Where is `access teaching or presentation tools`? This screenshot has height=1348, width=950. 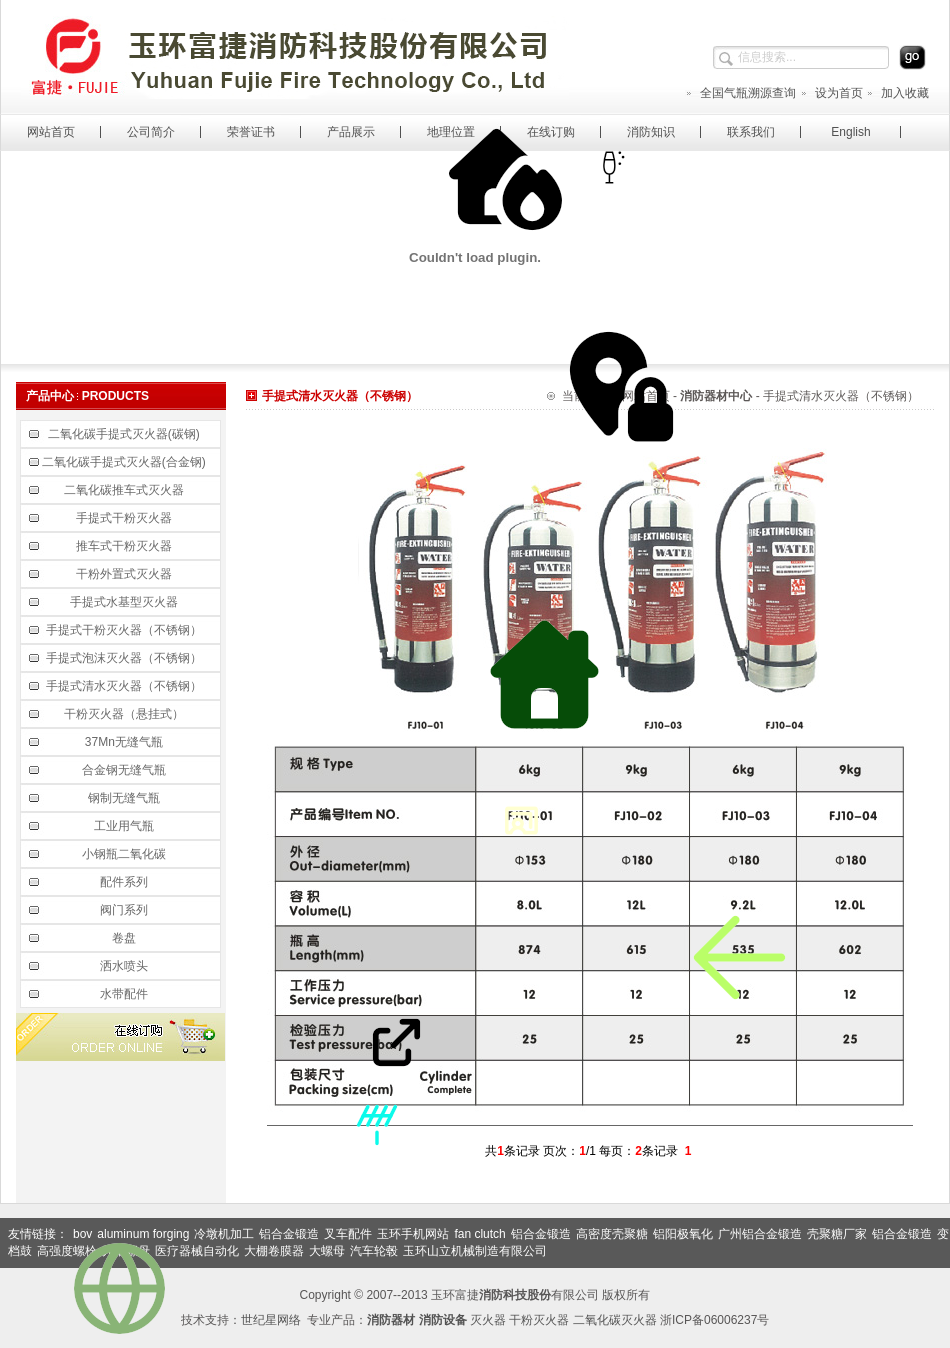 access teaching or presentation tools is located at coordinates (521, 820).